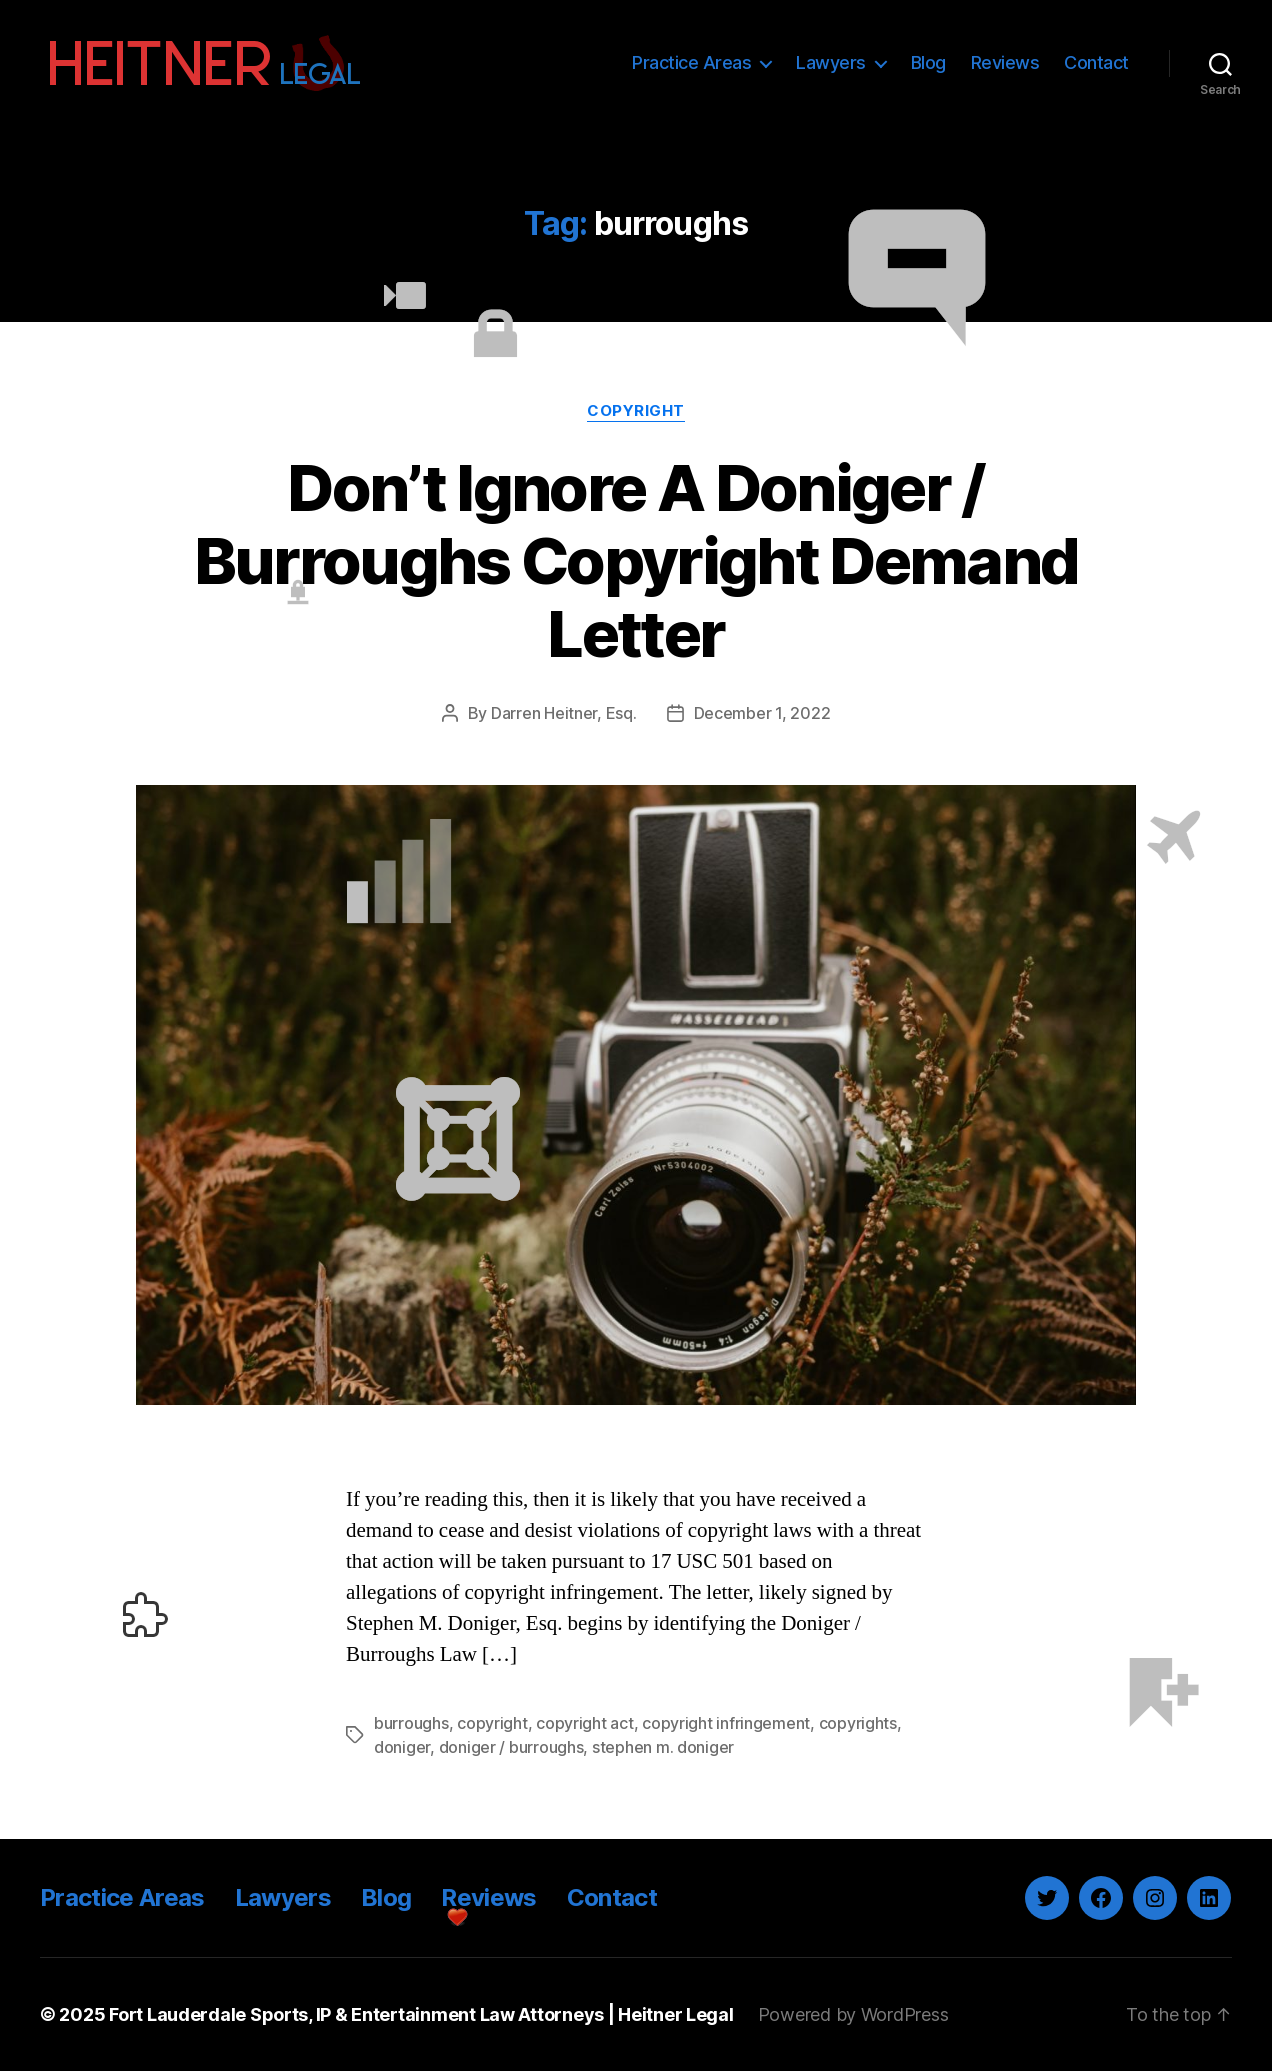 The height and width of the screenshot is (2071, 1272). I want to click on indicates airplane mode is enabled, so click(1173, 837).